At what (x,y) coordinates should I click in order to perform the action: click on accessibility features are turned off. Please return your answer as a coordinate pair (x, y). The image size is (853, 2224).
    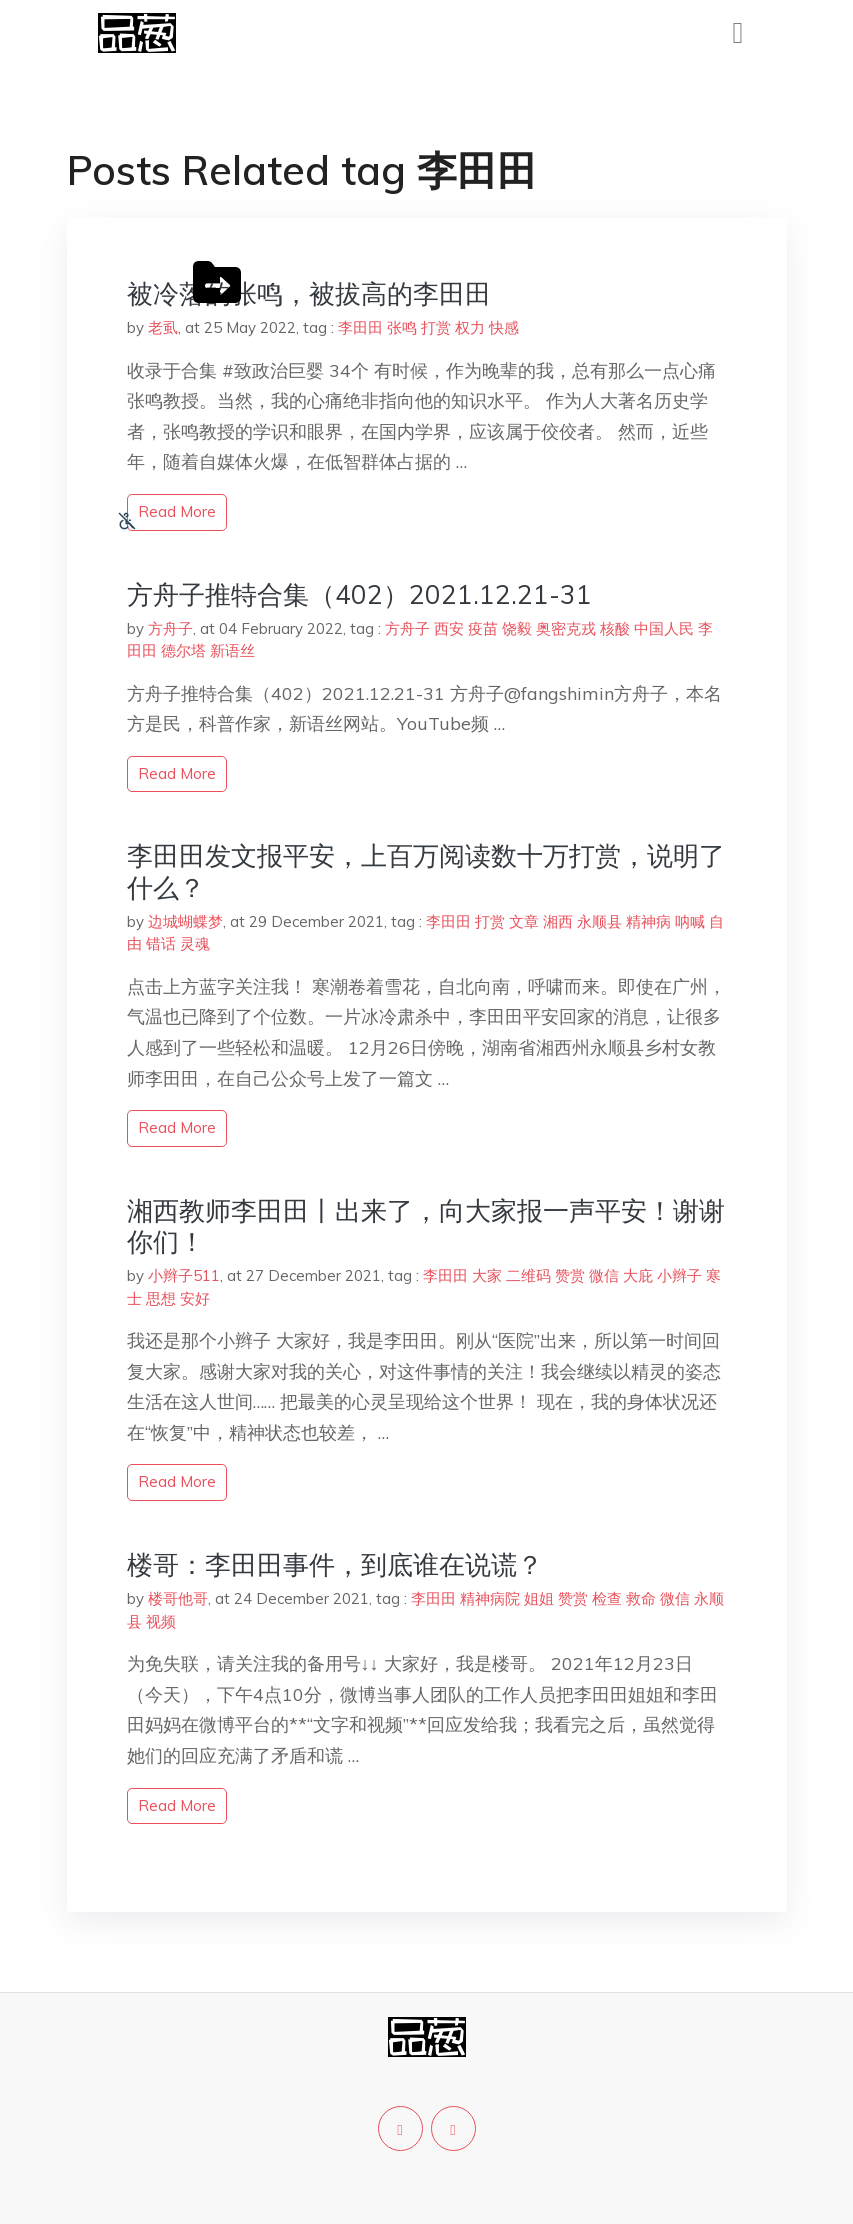
    Looking at the image, I should click on (127, 521).